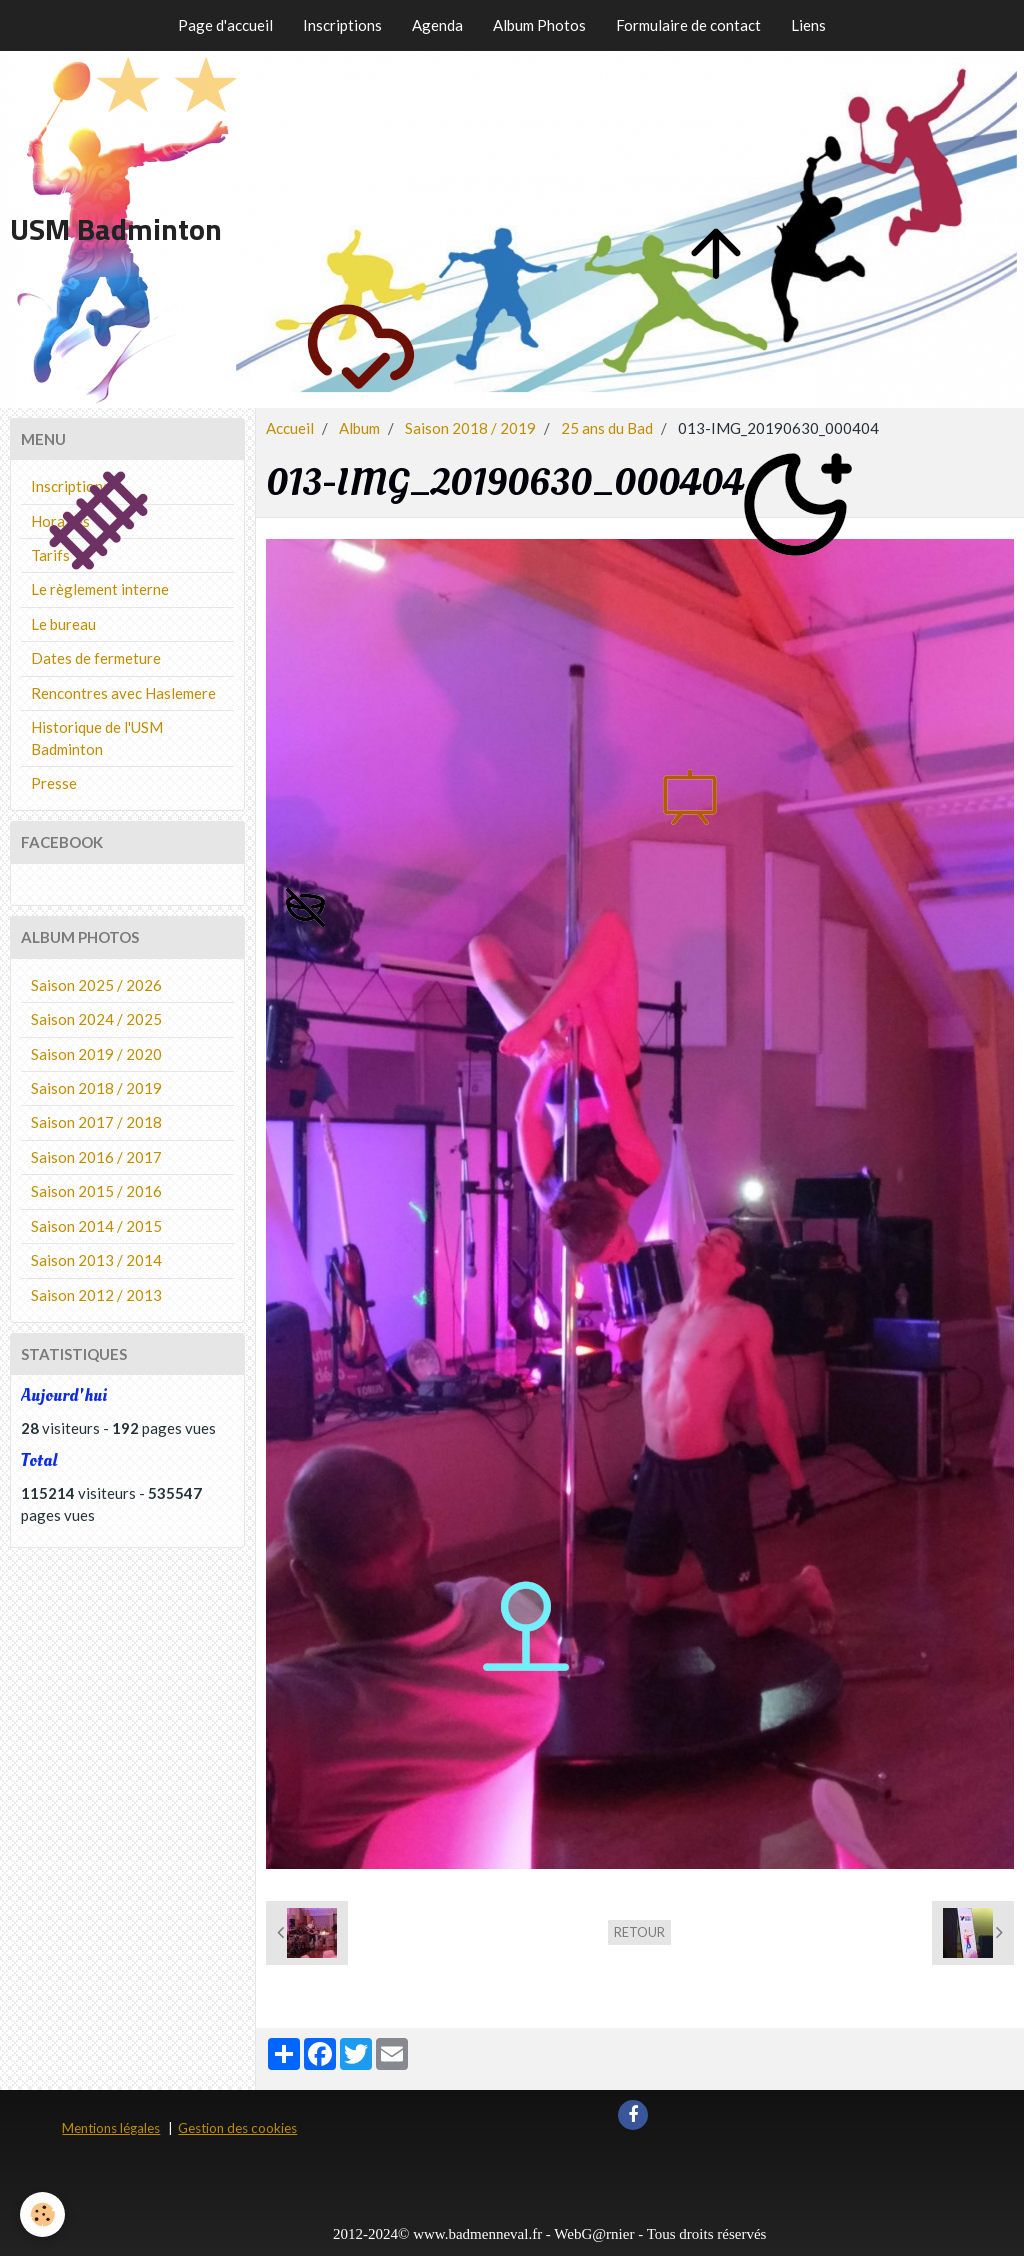 Image resolution: width=1024 pixels, height=2256 pixels. What do you see at coordinates (690, 798) in the screenshot?
I see `start a presentation or slideshow` at bounding box center [690, 798].